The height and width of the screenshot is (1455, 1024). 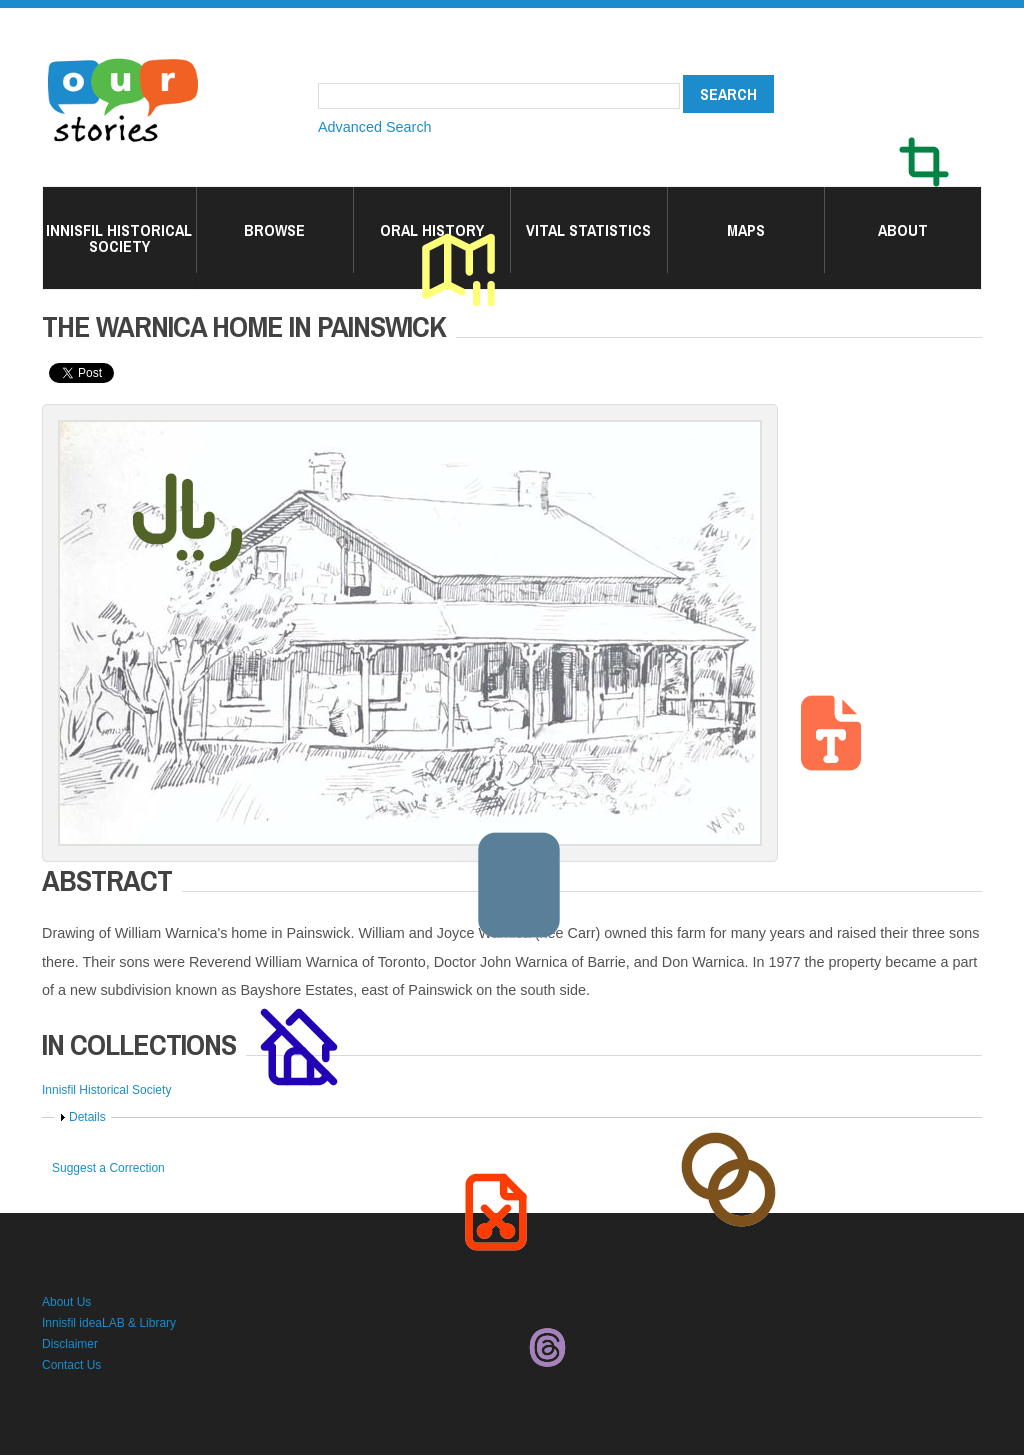 What do you see at coordinates (299, 1047) in the screenshot?
I see `home feature is currently disabled` at bounding box center [299, 1047].